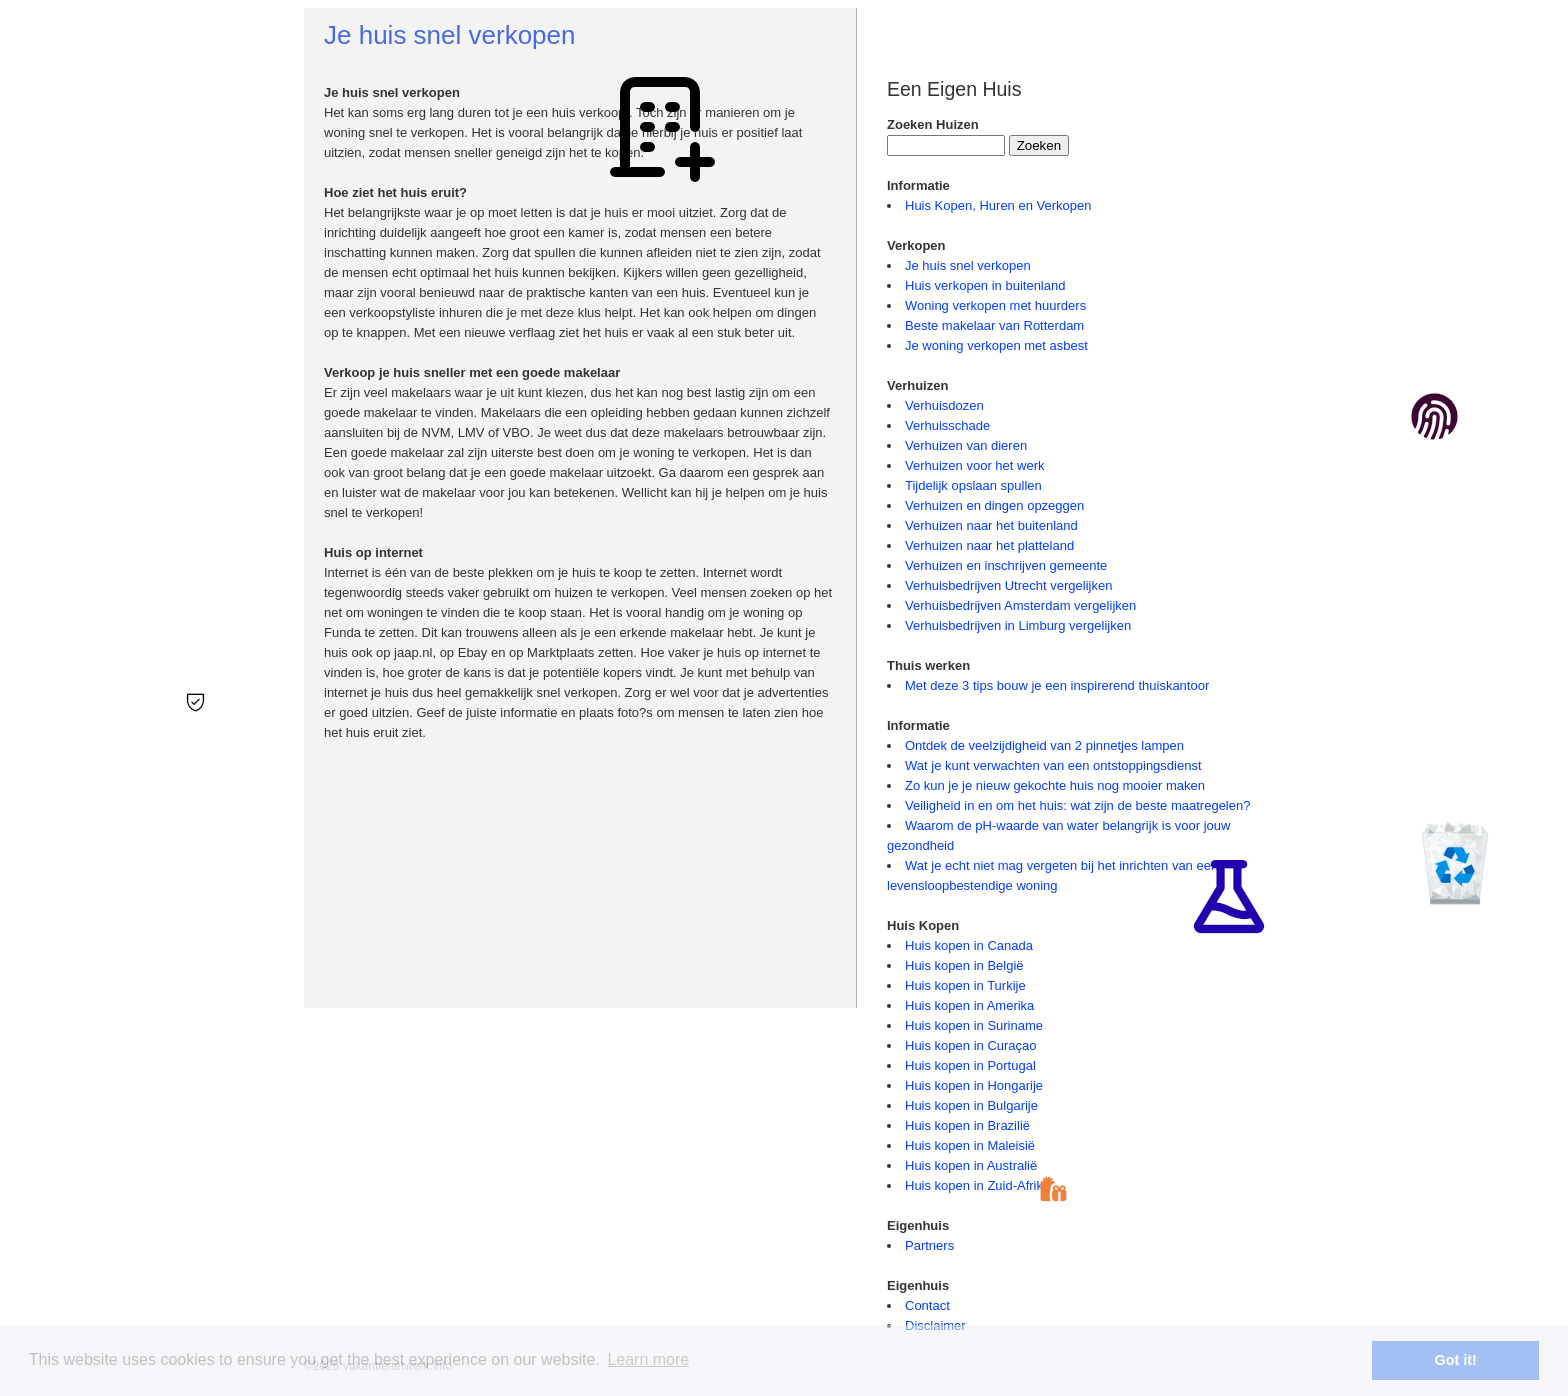 The width and height of the screenshot is (1568, 1396). I want to click on view gifts or rewards, so click(1053, 1189).